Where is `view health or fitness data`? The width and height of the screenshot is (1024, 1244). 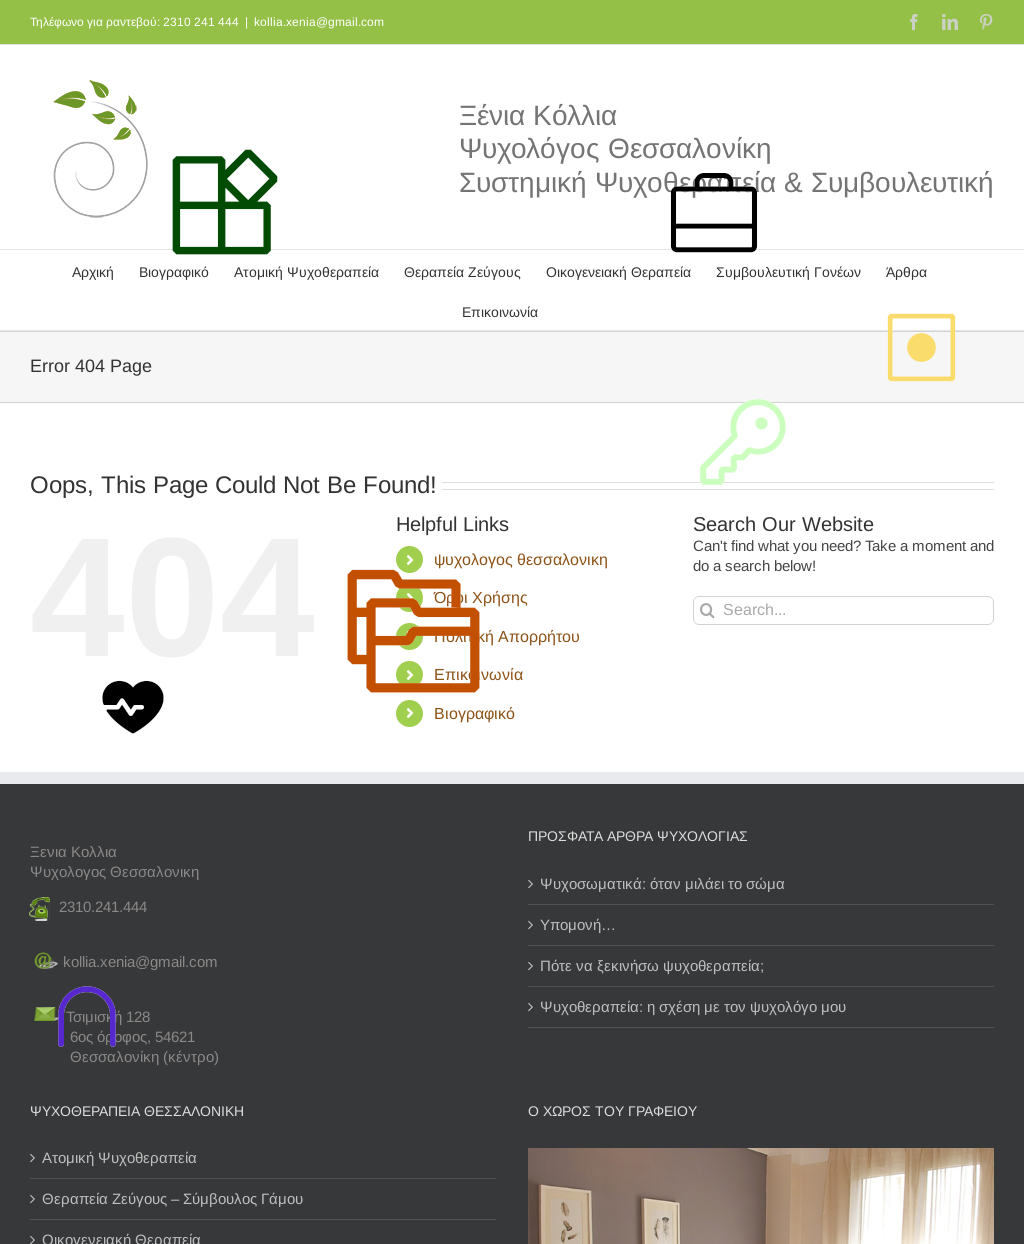 view health or fitness data is located at coordinates (133, 705).